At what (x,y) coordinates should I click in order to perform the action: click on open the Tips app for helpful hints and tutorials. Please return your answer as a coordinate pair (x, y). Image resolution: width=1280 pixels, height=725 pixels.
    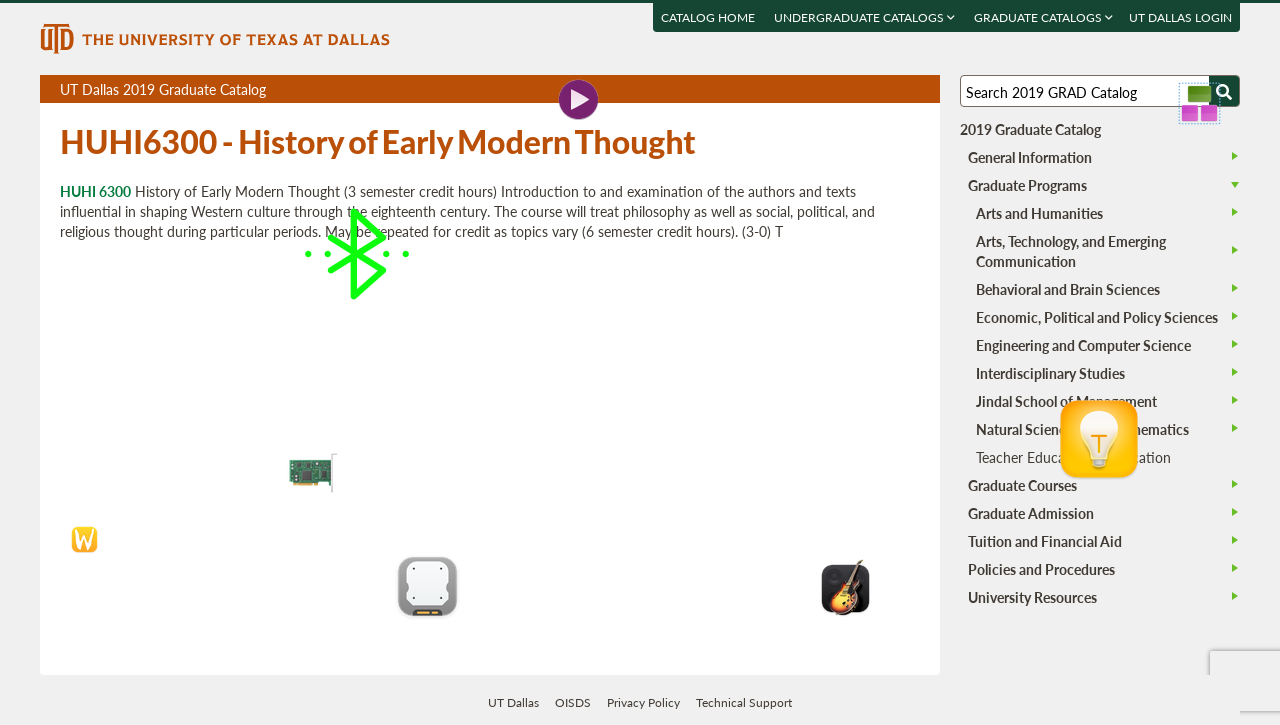
    Looking at the image, I should click on (1099, 439).